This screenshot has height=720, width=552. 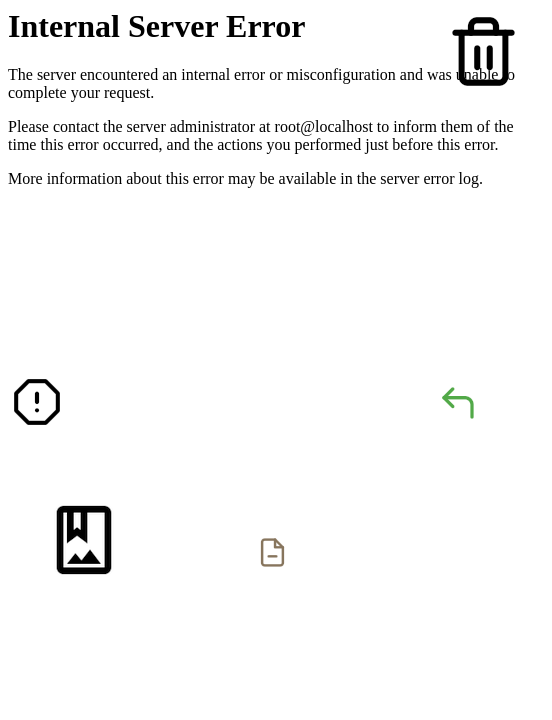 I want to click on indicates a critical error or warning, so click(x=37, y=402).